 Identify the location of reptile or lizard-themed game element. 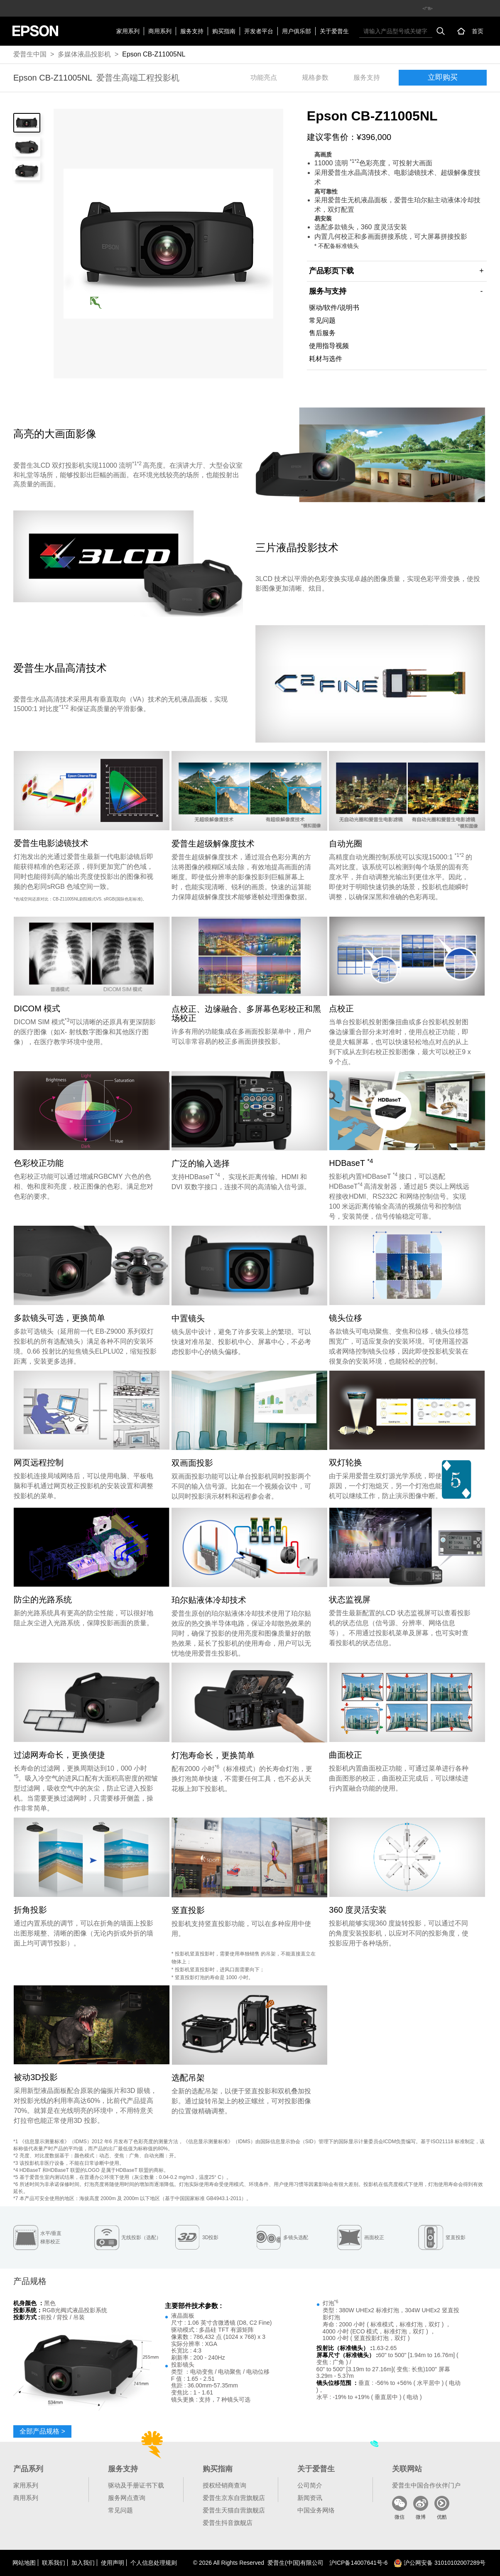
(96, 302).